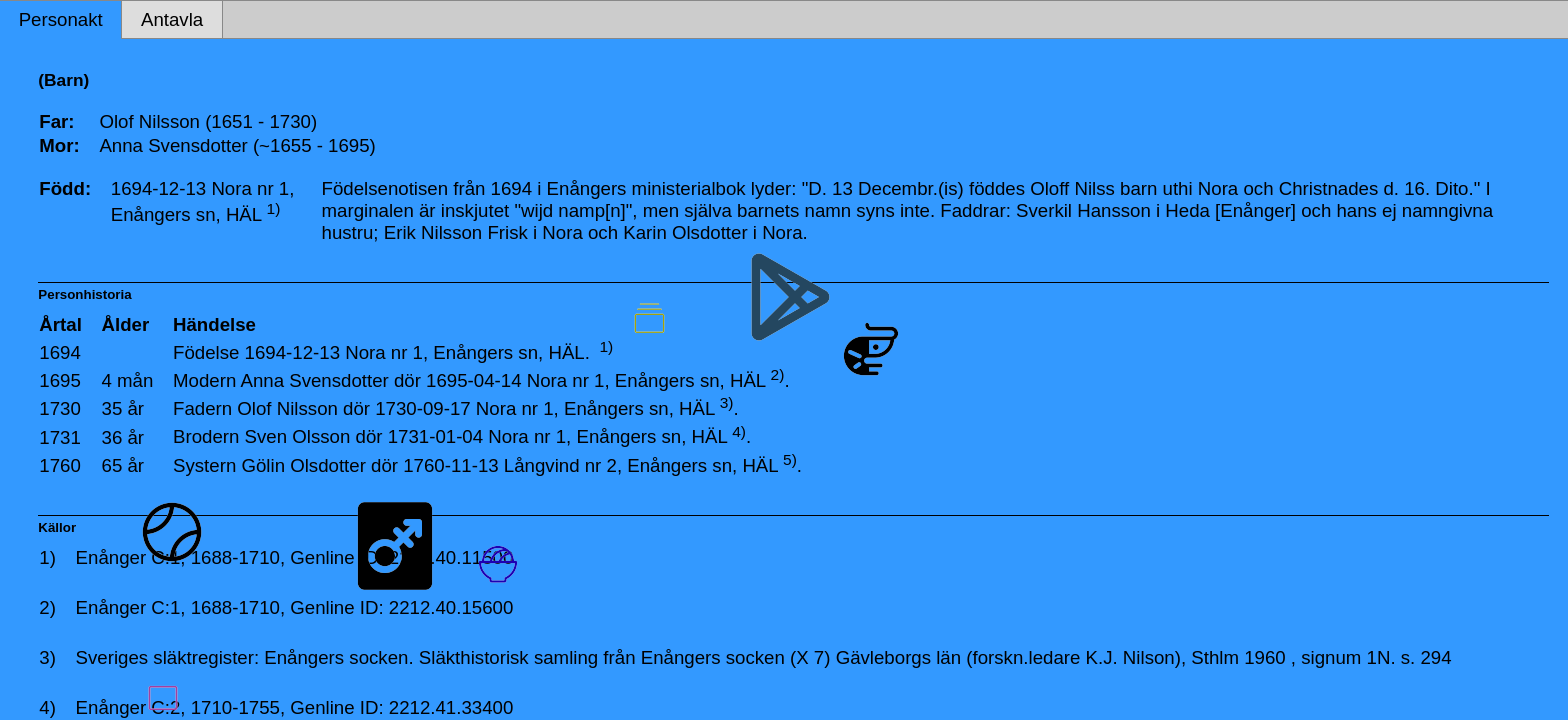 The height and width of the screenshot is (720, 1568). Describe the element at coordinates (498, 565) in the screenshot. I see `view food or meal options` at that location.